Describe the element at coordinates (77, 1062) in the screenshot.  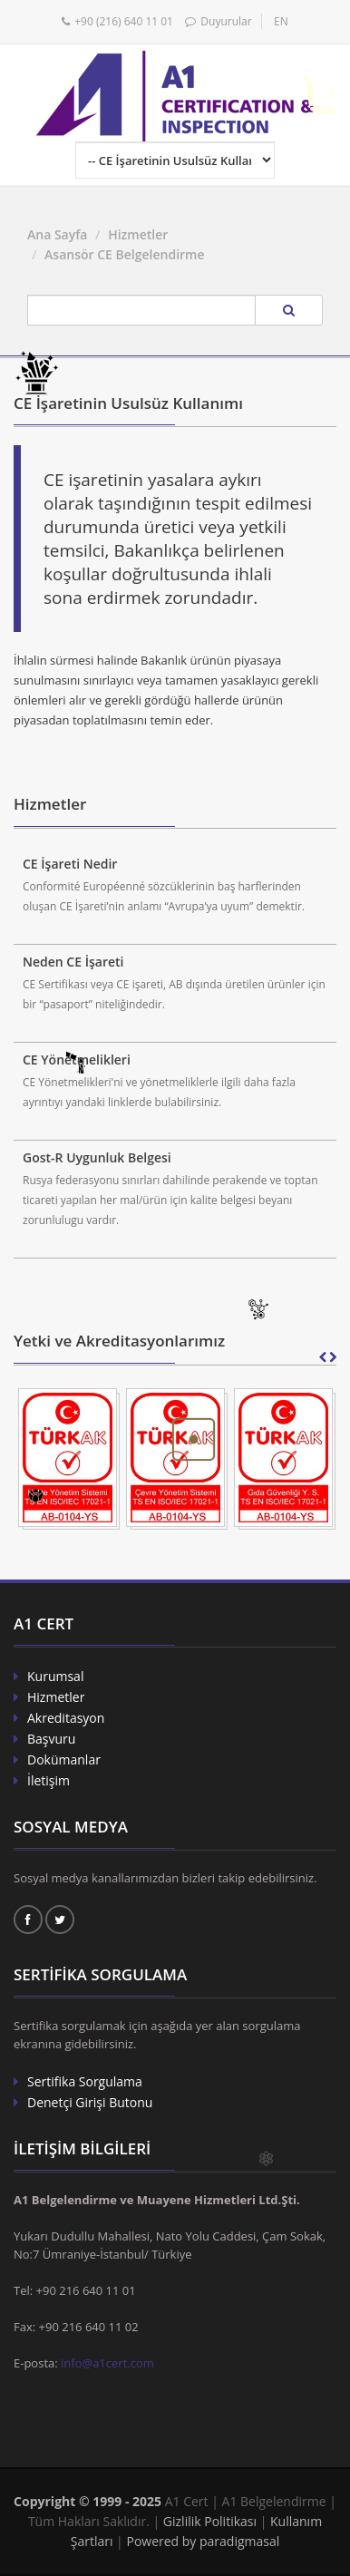
I see `zen garden or relaxation feature` at that location.